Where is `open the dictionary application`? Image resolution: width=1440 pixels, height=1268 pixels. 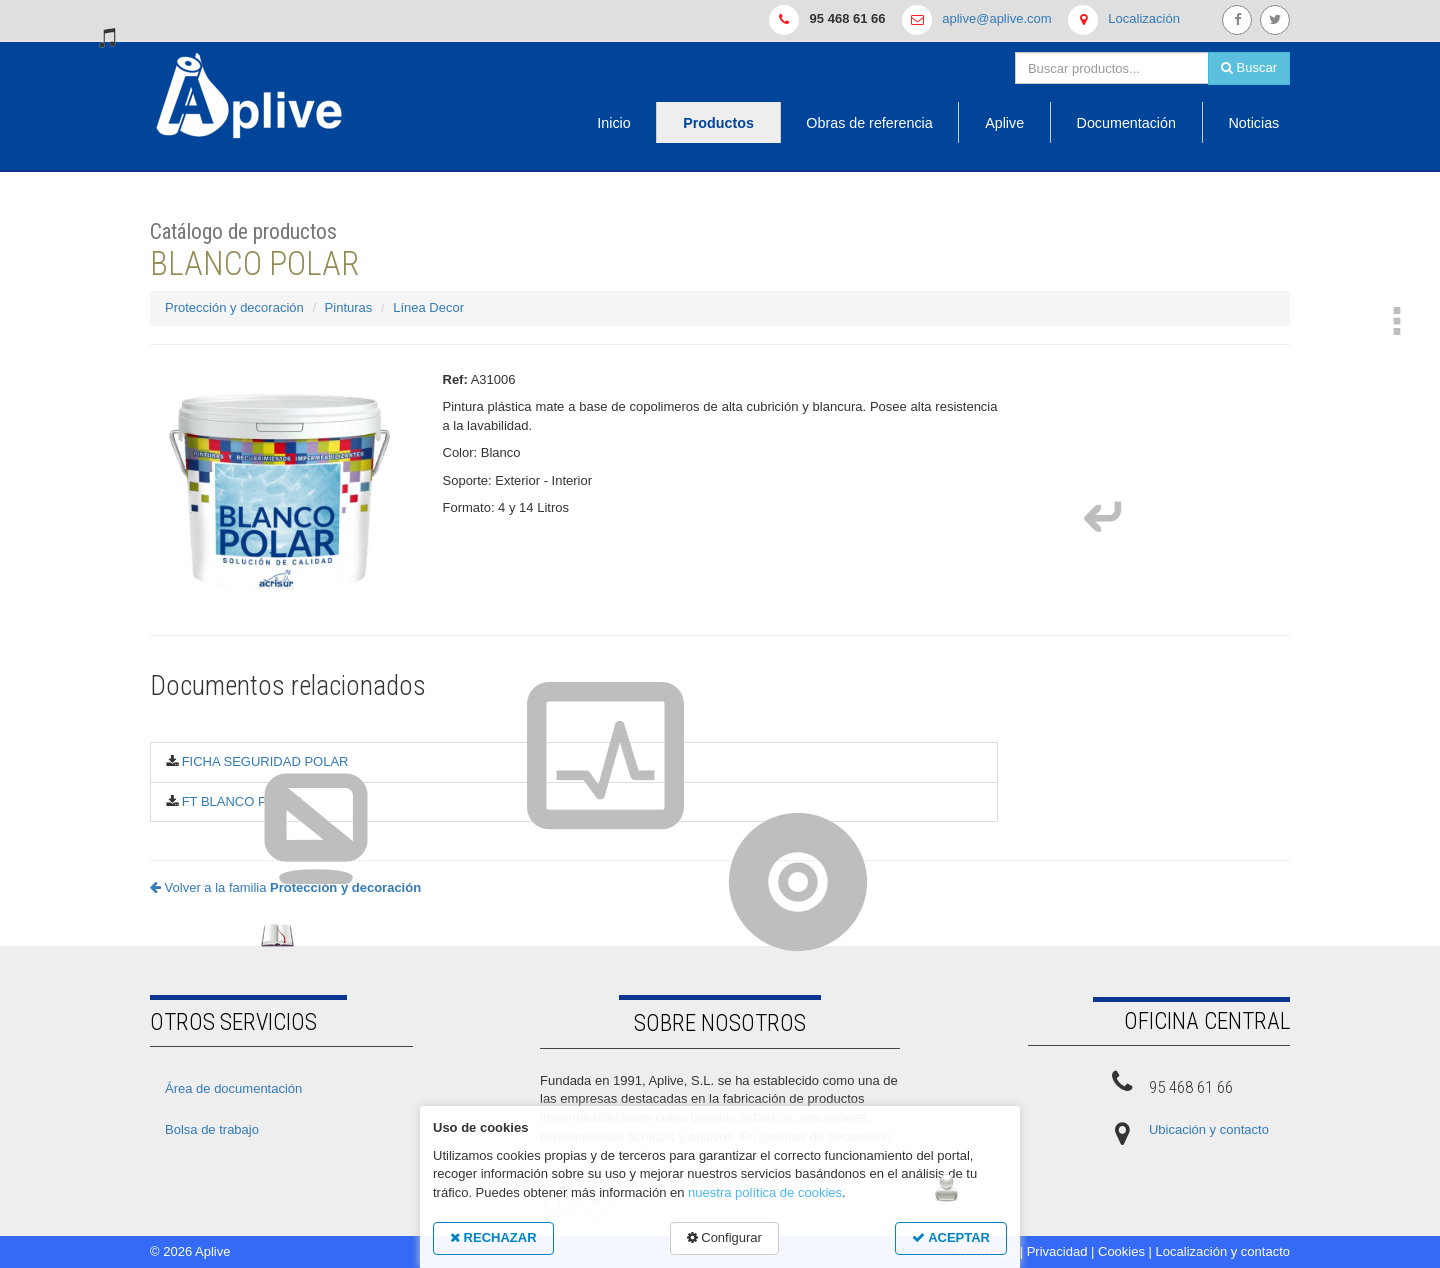 open the dictionary application is located at coordinates (277, 932).